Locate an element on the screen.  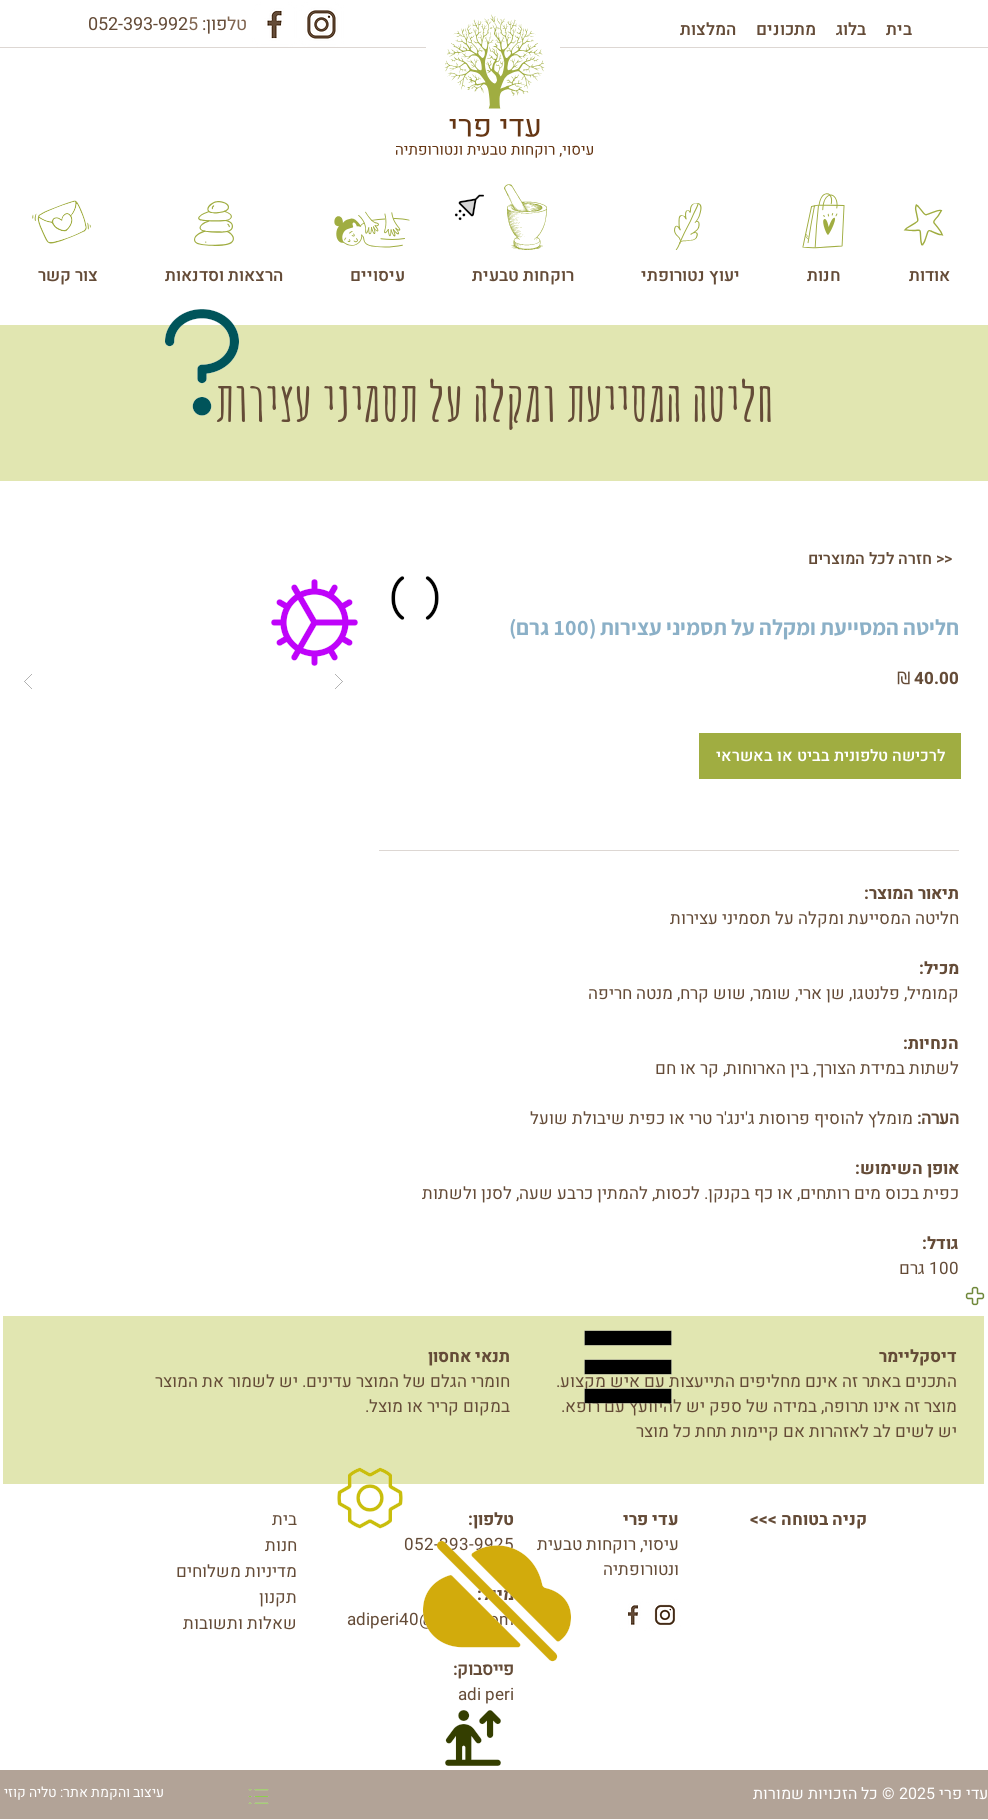
open navigation menu is located at coordinates (628, 1367).